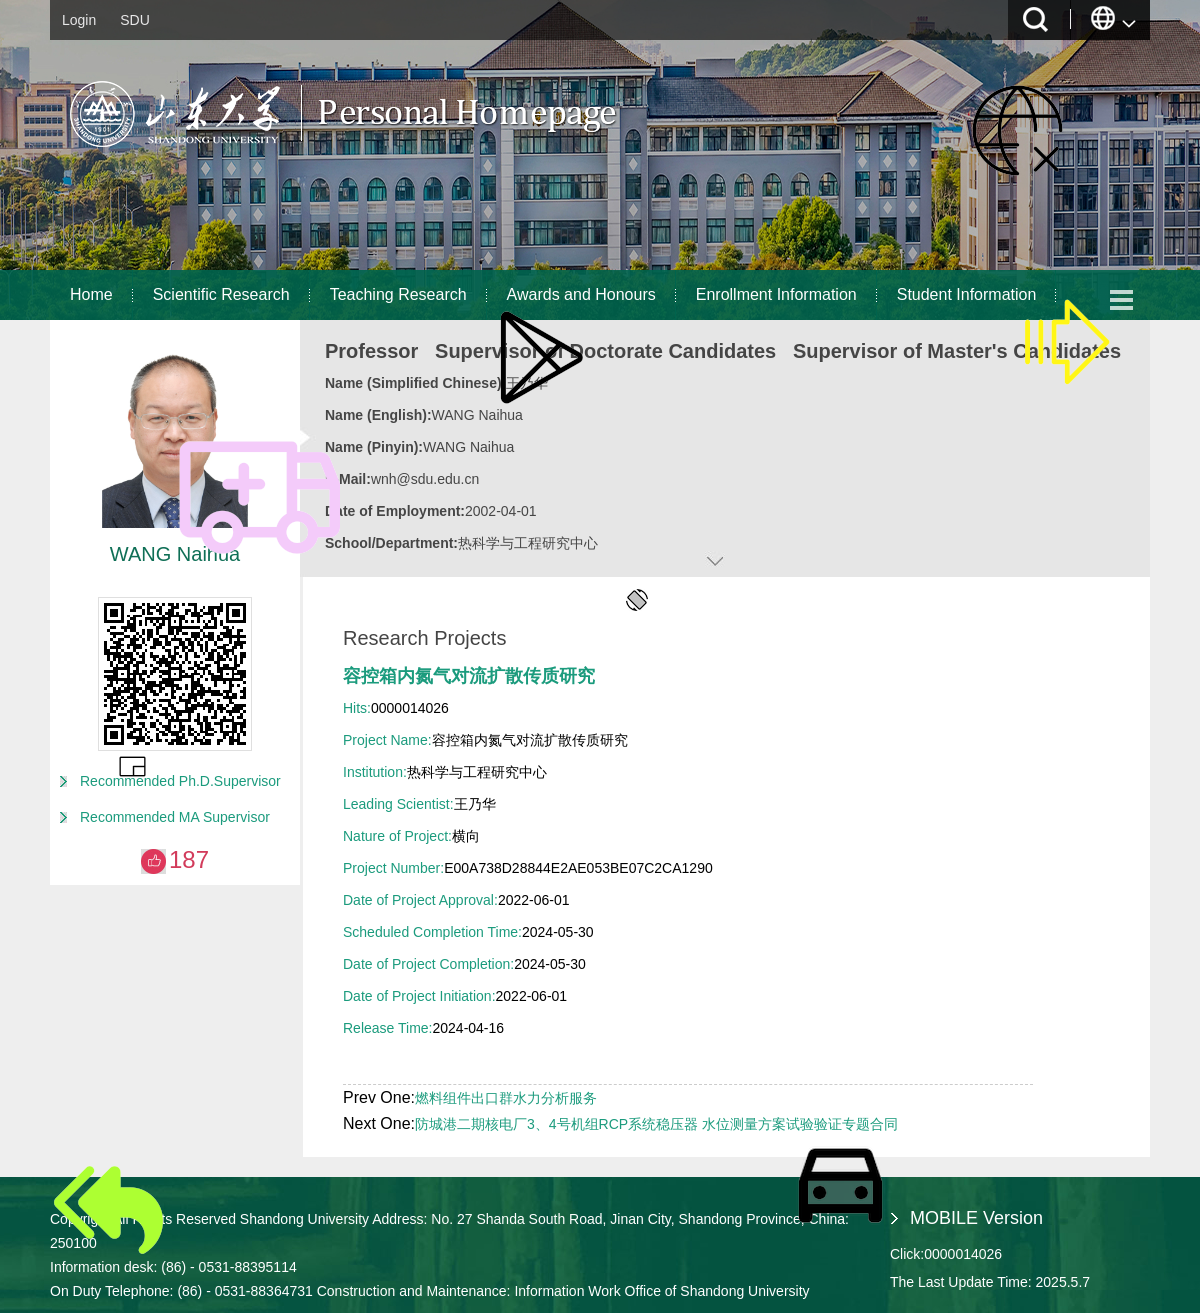 Image resolution: width=1200 pixels, height=1313 pixels. What do you see at coordinates (533, 357) in the screenshot?
I see `open google play store` at bounding box center [533, 357].